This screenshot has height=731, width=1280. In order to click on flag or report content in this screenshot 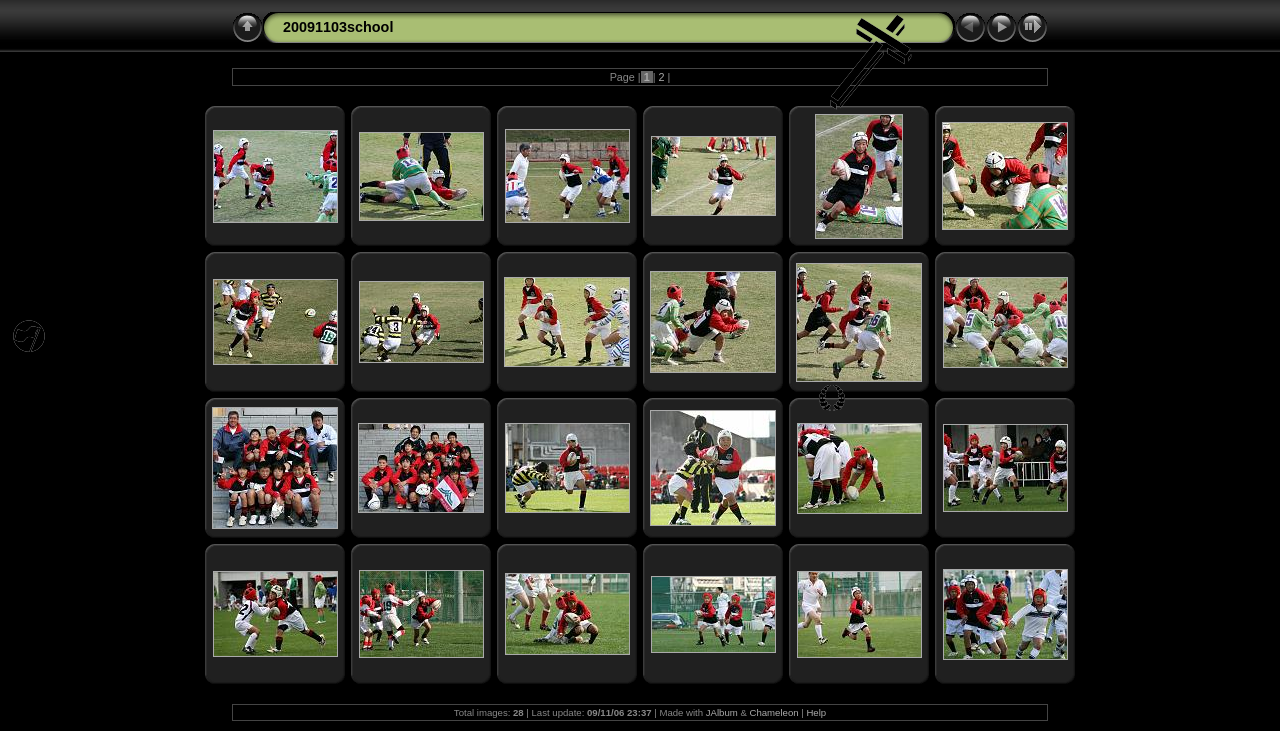, I will do `click(29, 336)`.